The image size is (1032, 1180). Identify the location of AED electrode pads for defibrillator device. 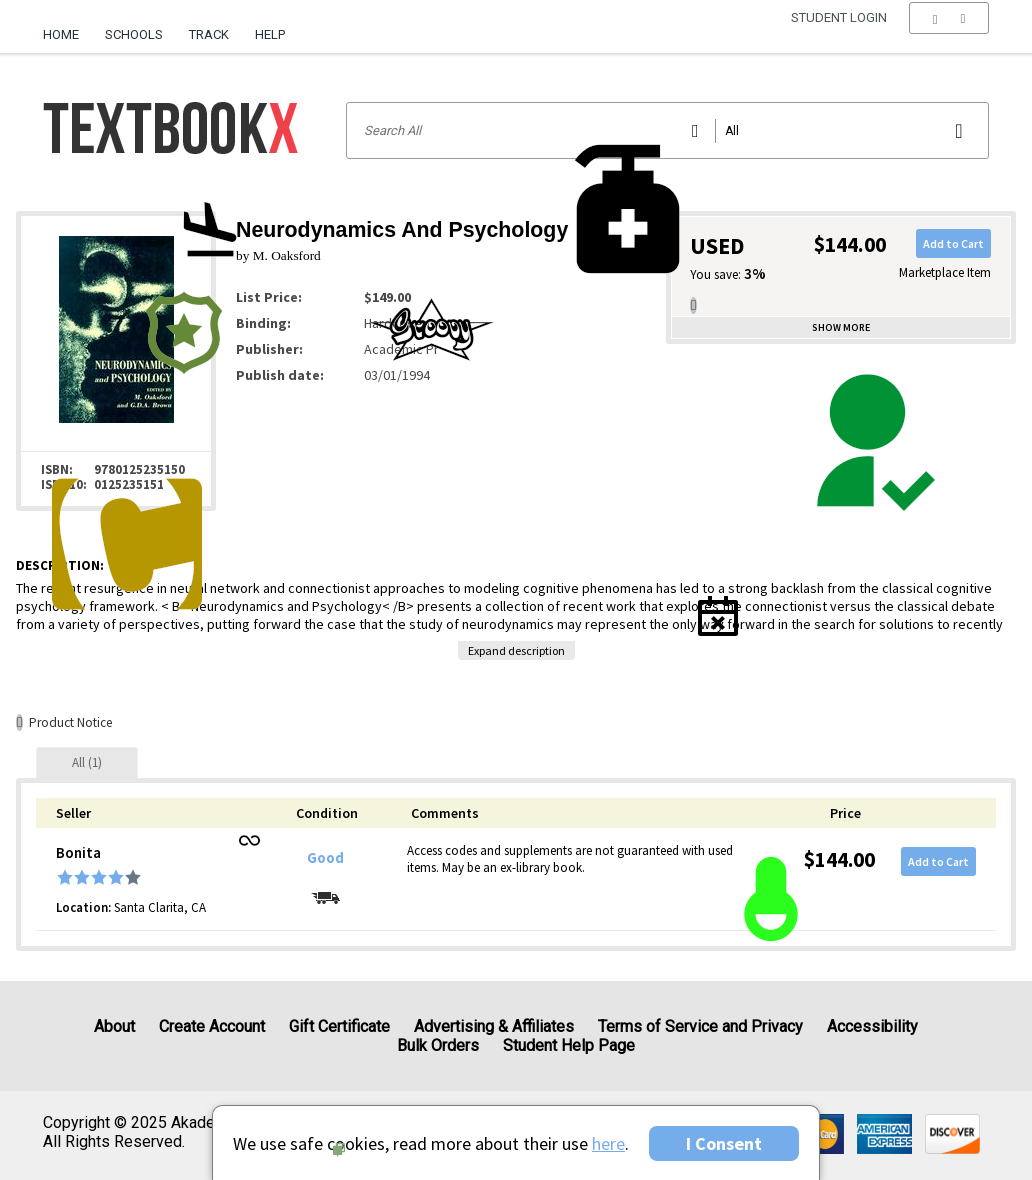
(339, 1149).